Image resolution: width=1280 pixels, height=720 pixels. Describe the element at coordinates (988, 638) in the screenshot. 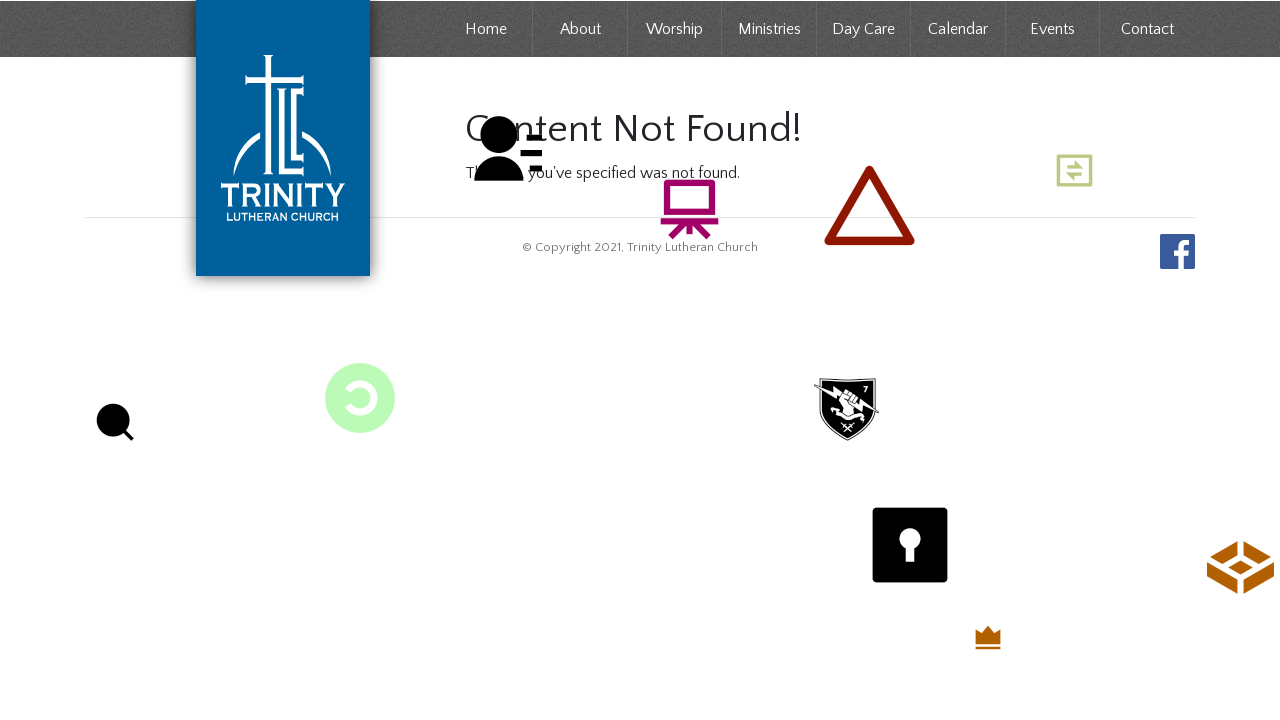

I see `indicates VIP or premium membership status` at that location.